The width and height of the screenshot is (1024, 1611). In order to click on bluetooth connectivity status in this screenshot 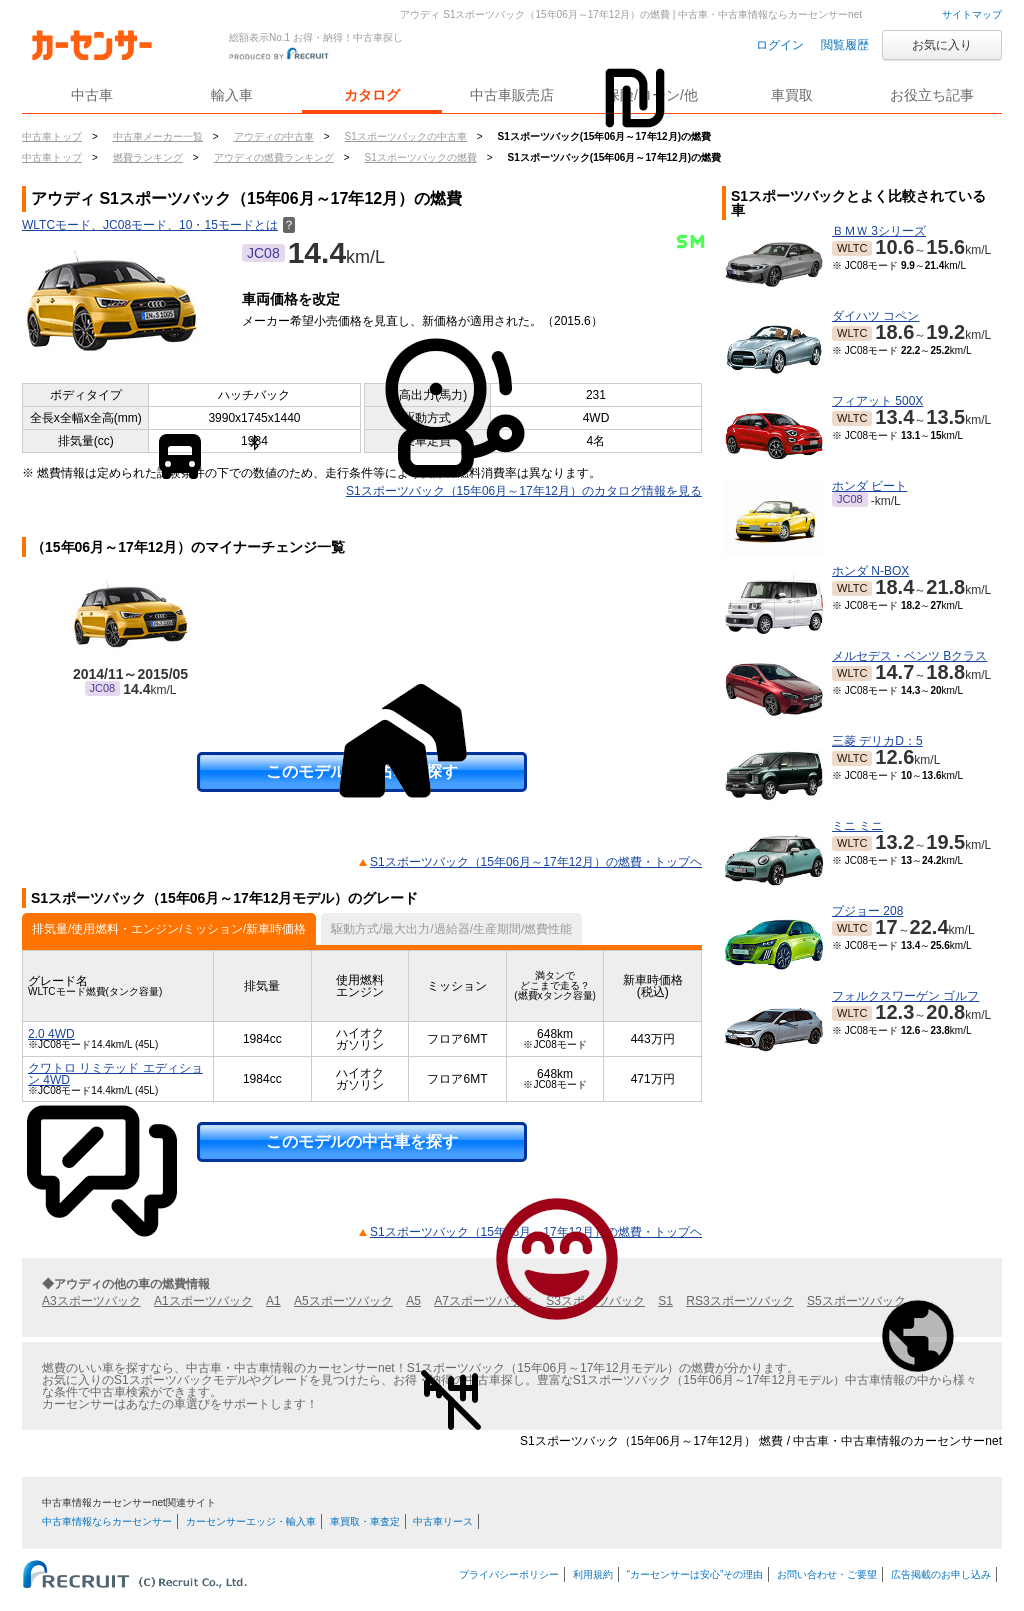, I will do `click(254, 442)`.